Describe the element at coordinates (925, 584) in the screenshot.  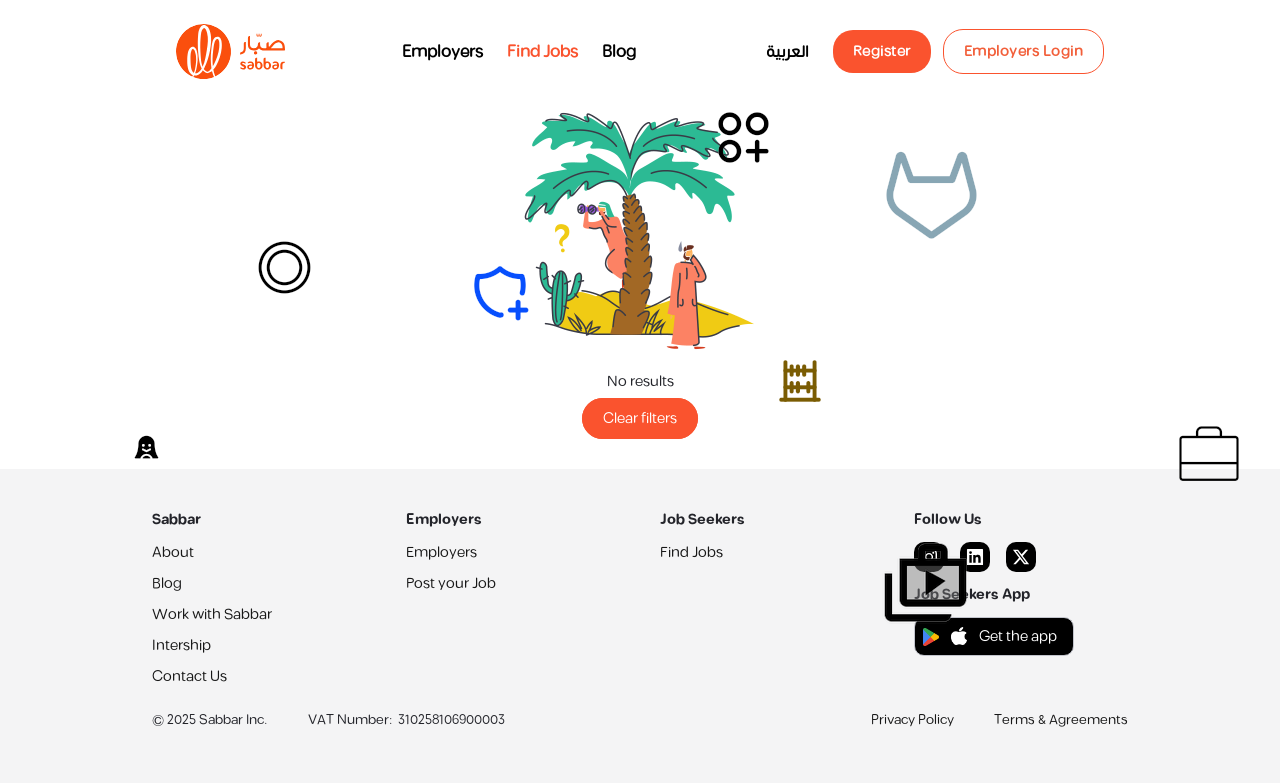
I see `view your google play store purchases` at that location.